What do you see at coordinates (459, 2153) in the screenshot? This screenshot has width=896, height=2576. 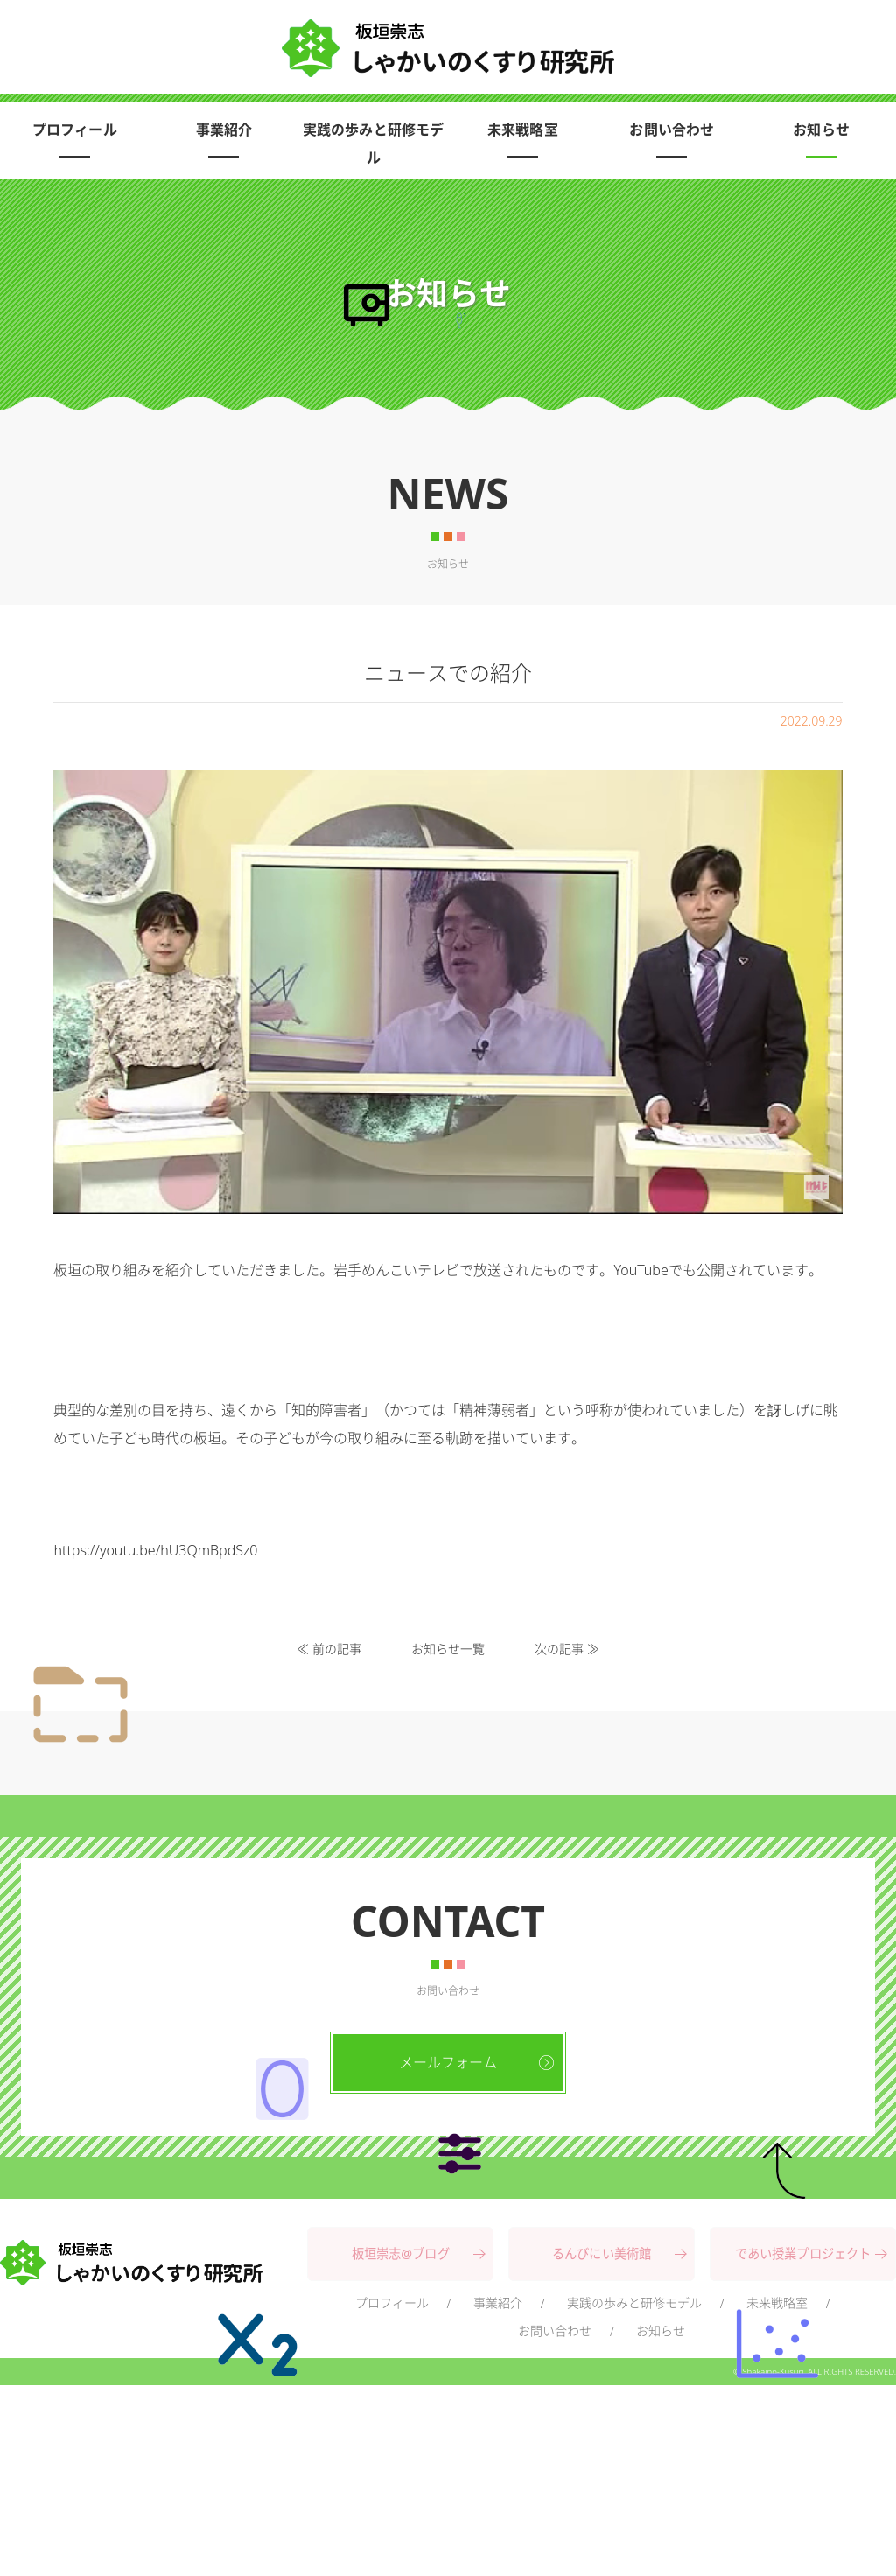 I see `adjust settings or preferences` at bounding box center [459, 2153].